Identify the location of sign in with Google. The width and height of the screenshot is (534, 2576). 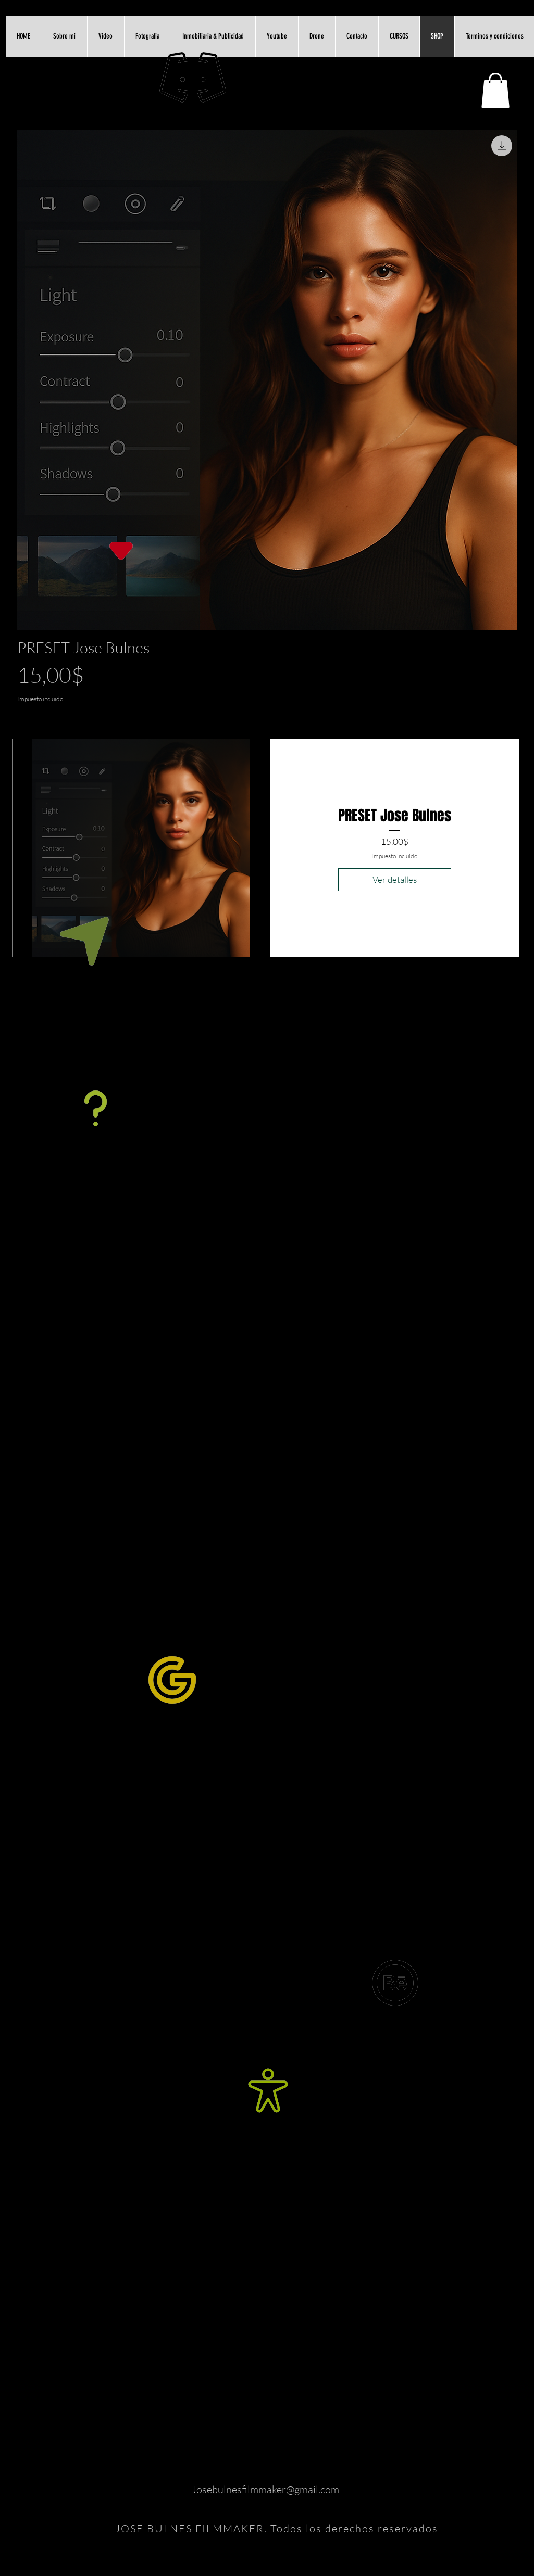
(172, 1680).